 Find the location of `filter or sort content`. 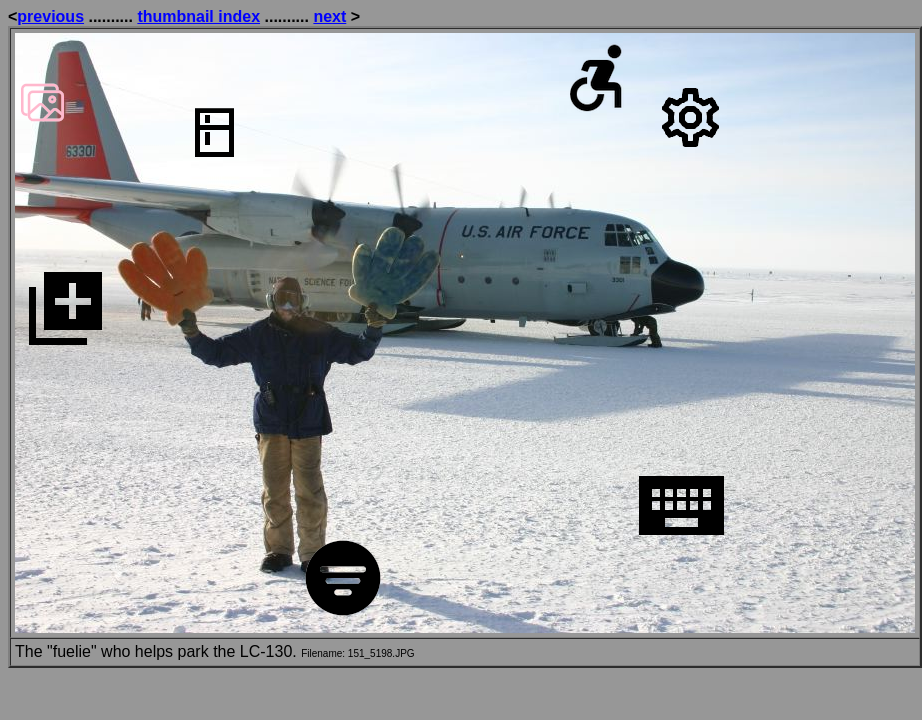

filter or sort content is located at coordinates (343, 578).